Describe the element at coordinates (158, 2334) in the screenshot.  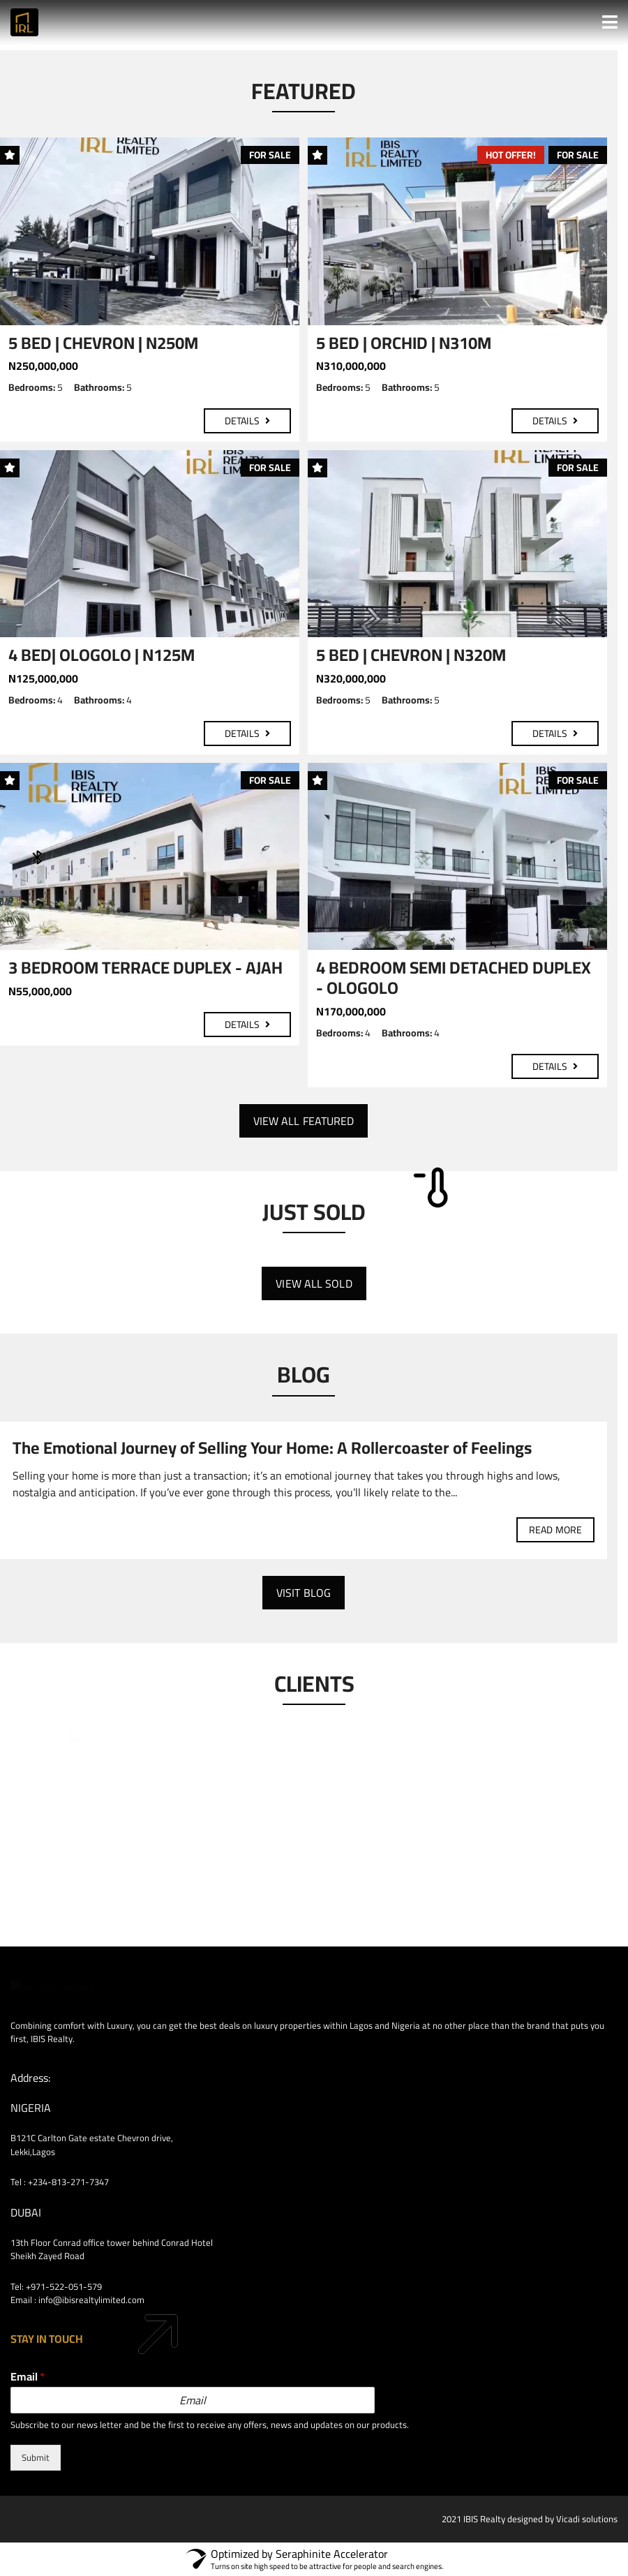
I see `open link in new tab or window` at that location.